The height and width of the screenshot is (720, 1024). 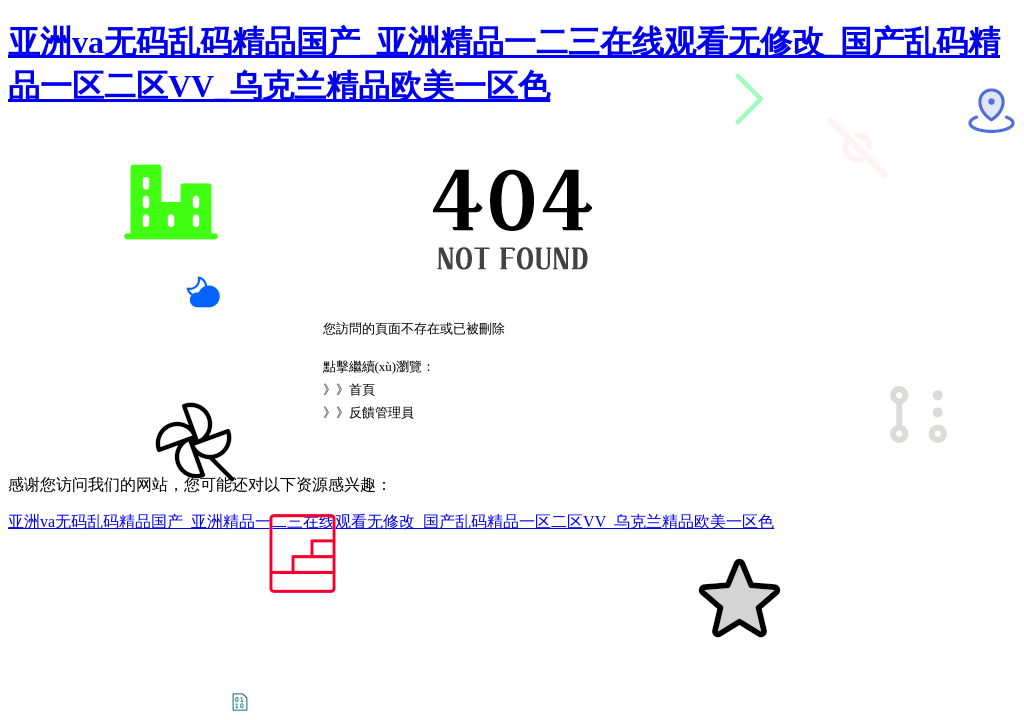 What do you see at coordinates (991, 111) in the screenshot?
I see `view location area or region on map` at bounding box center [991, 111].